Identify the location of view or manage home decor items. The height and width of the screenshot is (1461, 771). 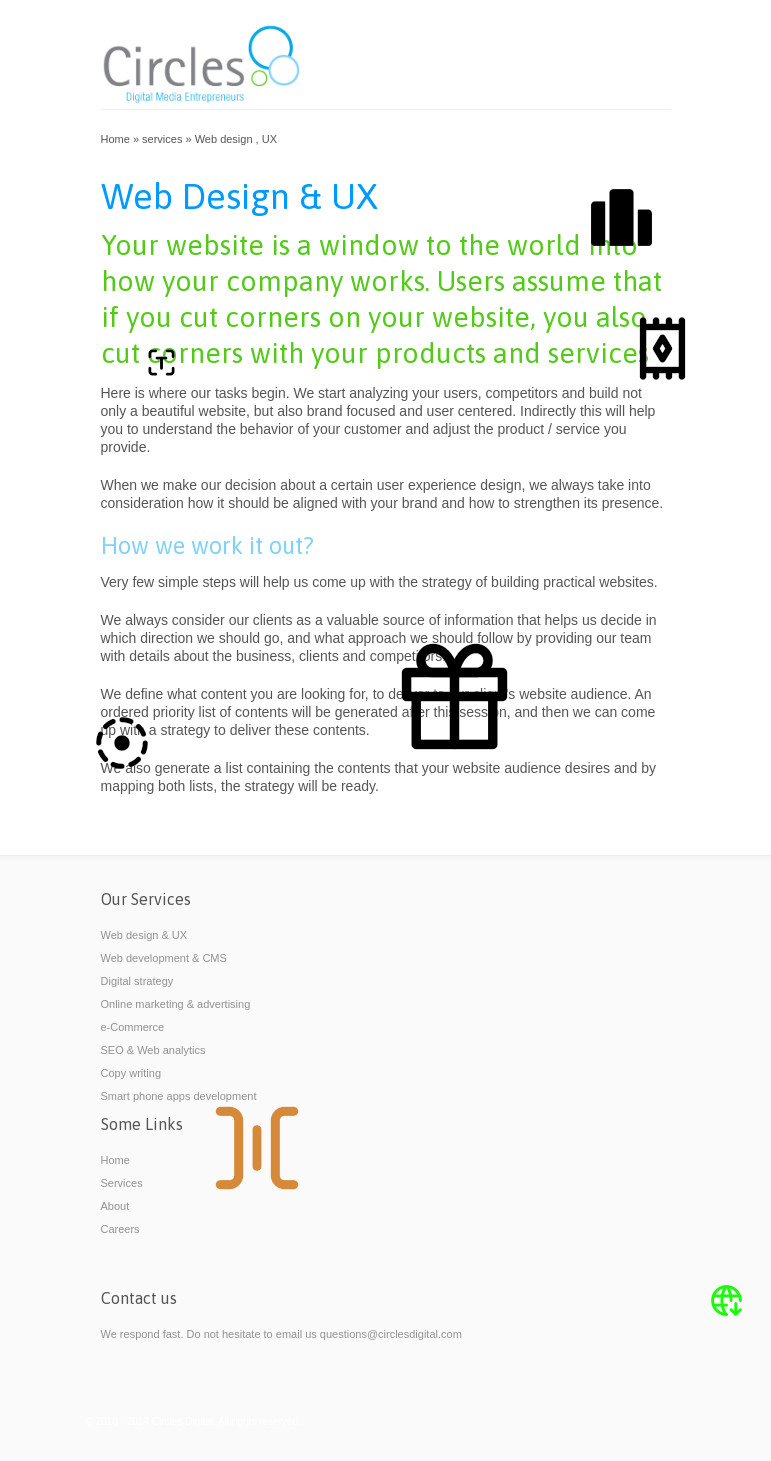
(662, 348).